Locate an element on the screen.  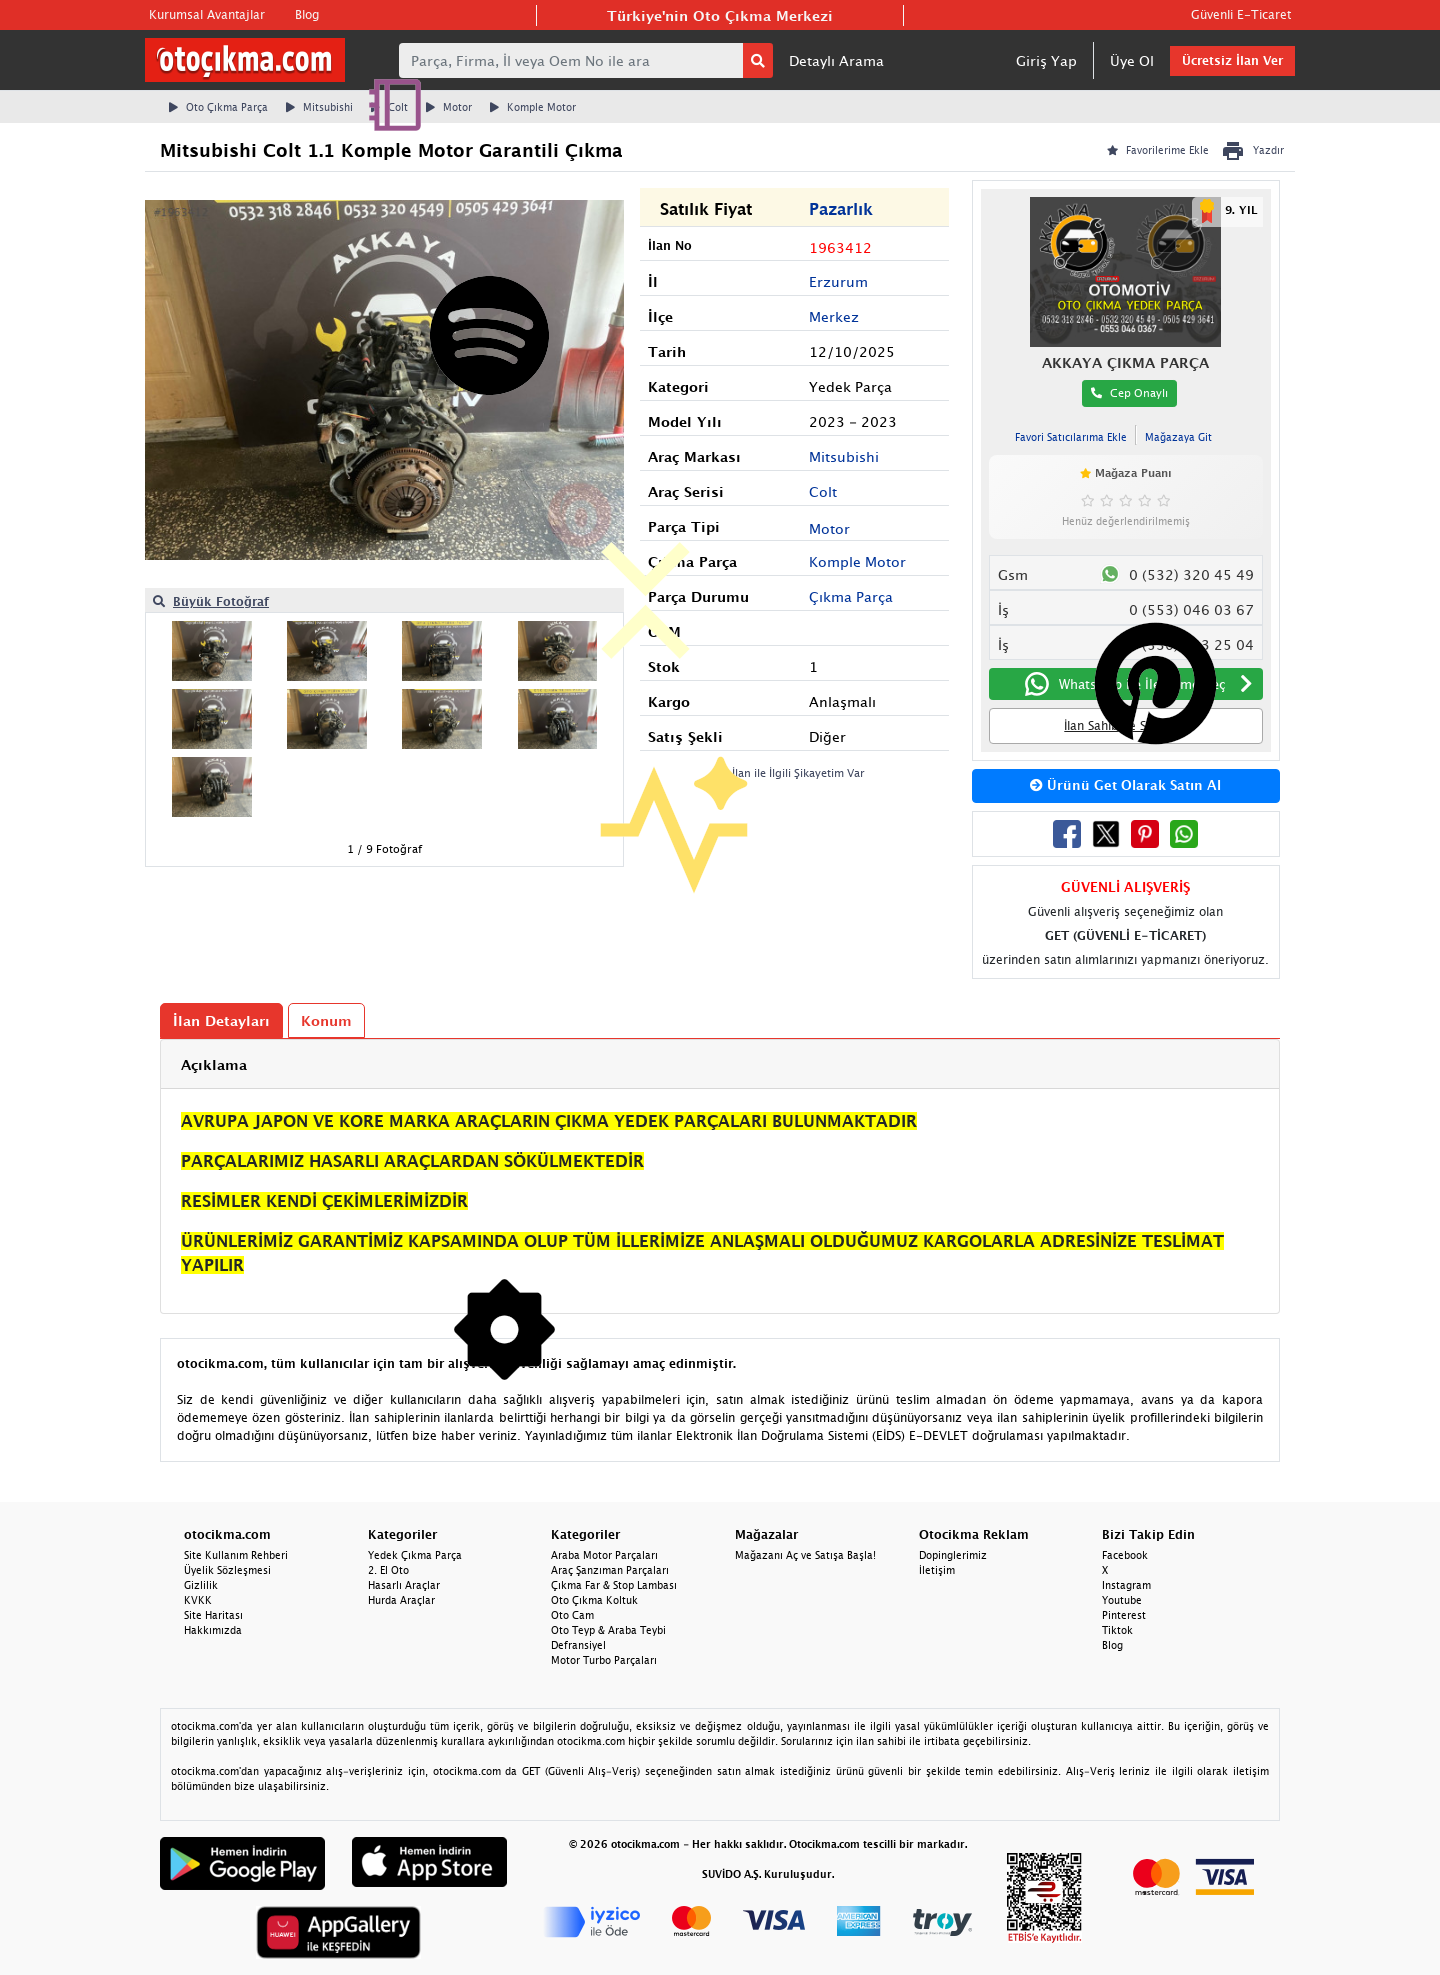
open the Pinterest app is located at coordinates (1155, 683).